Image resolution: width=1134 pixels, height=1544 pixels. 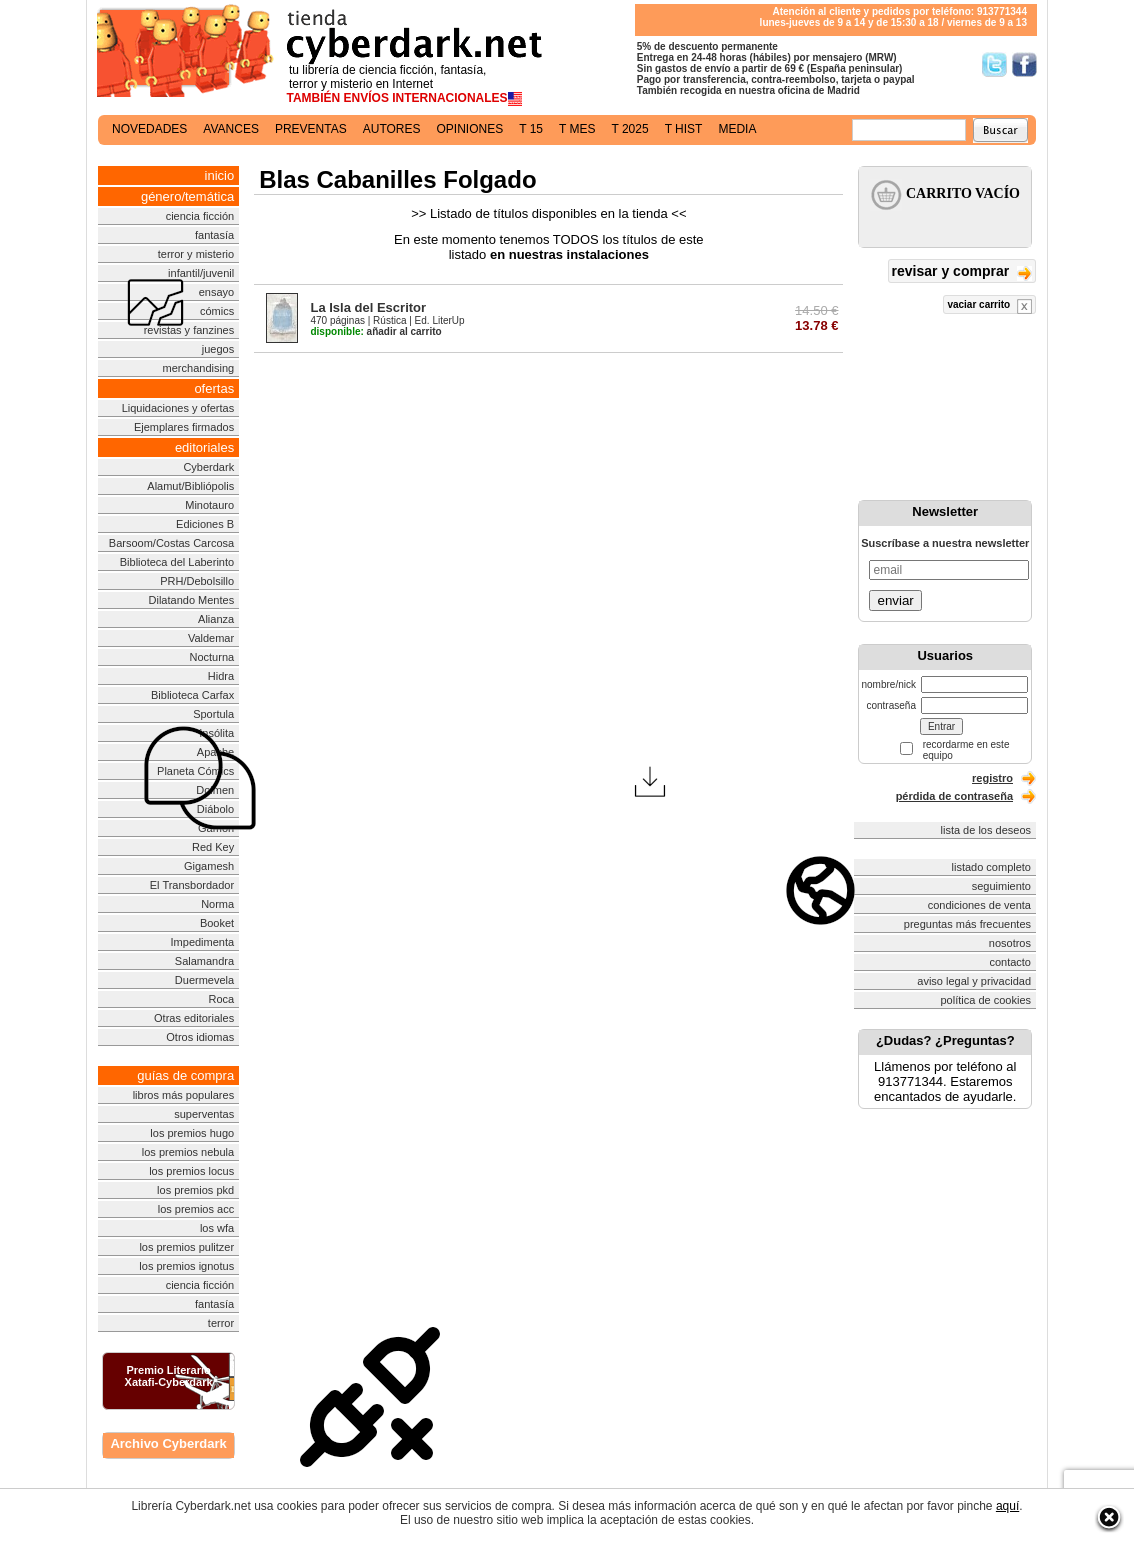 What do you see at coordinates (155, 302) in the screenshot?
I see `indicates a broken or corrupted image file` at bounding box center [155, 302].